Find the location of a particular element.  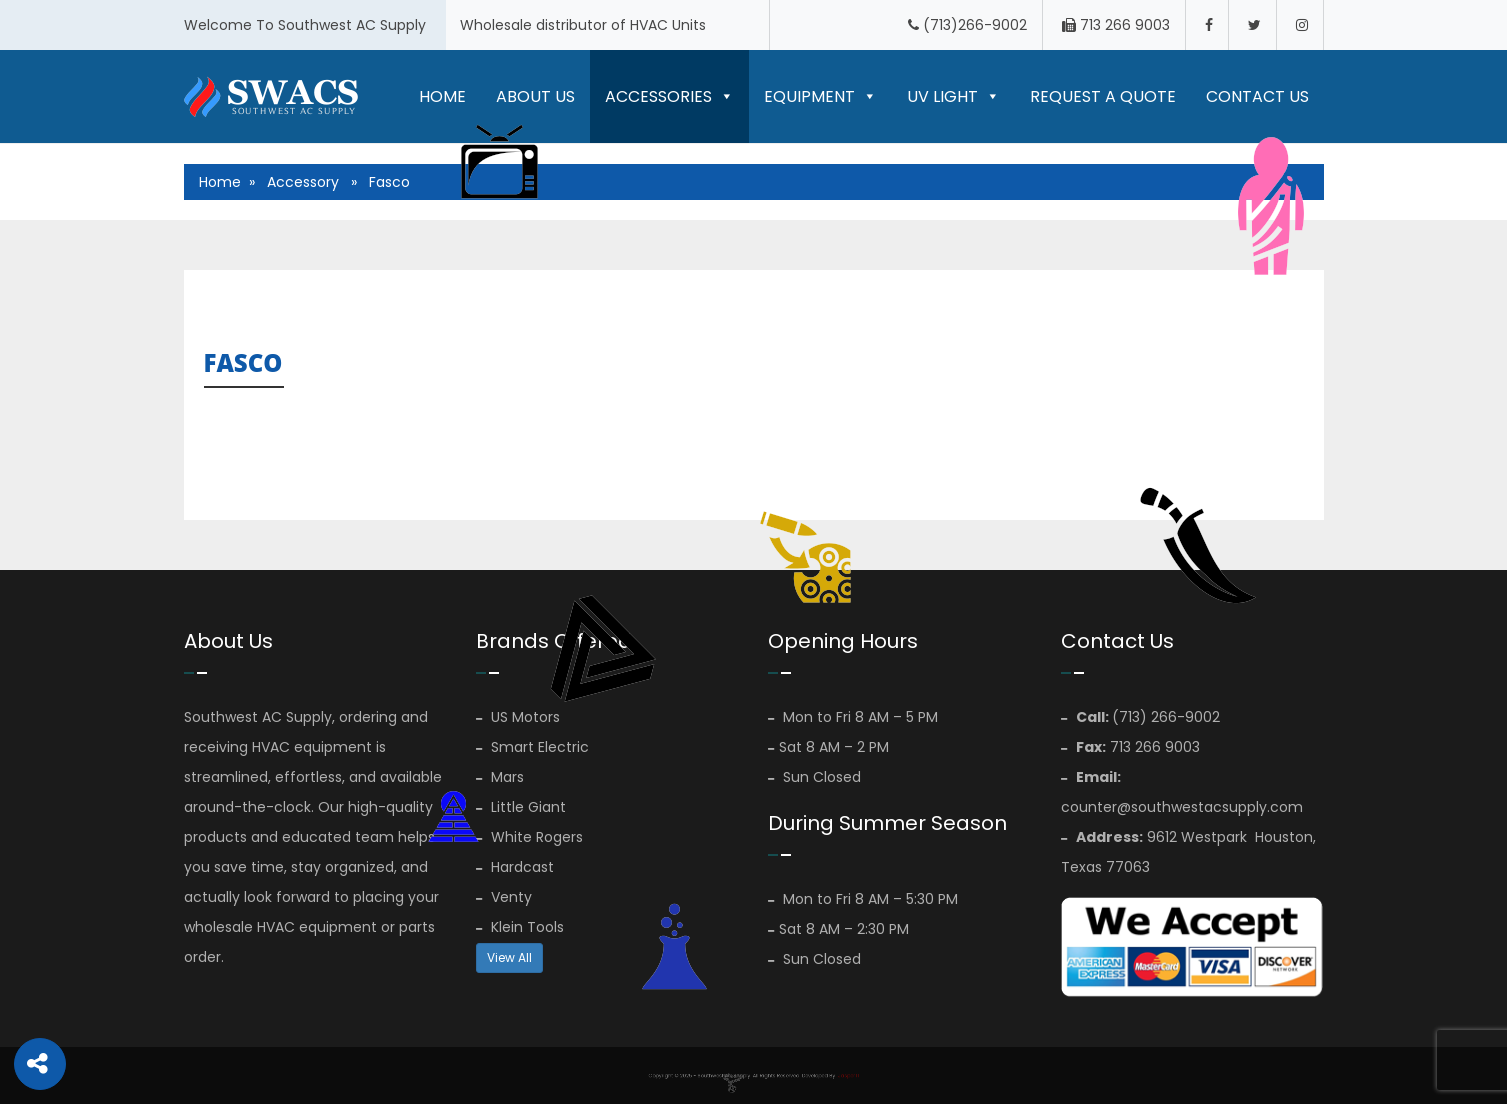

select roman or ancient civilization theme is located at coordinates (1271, 206).